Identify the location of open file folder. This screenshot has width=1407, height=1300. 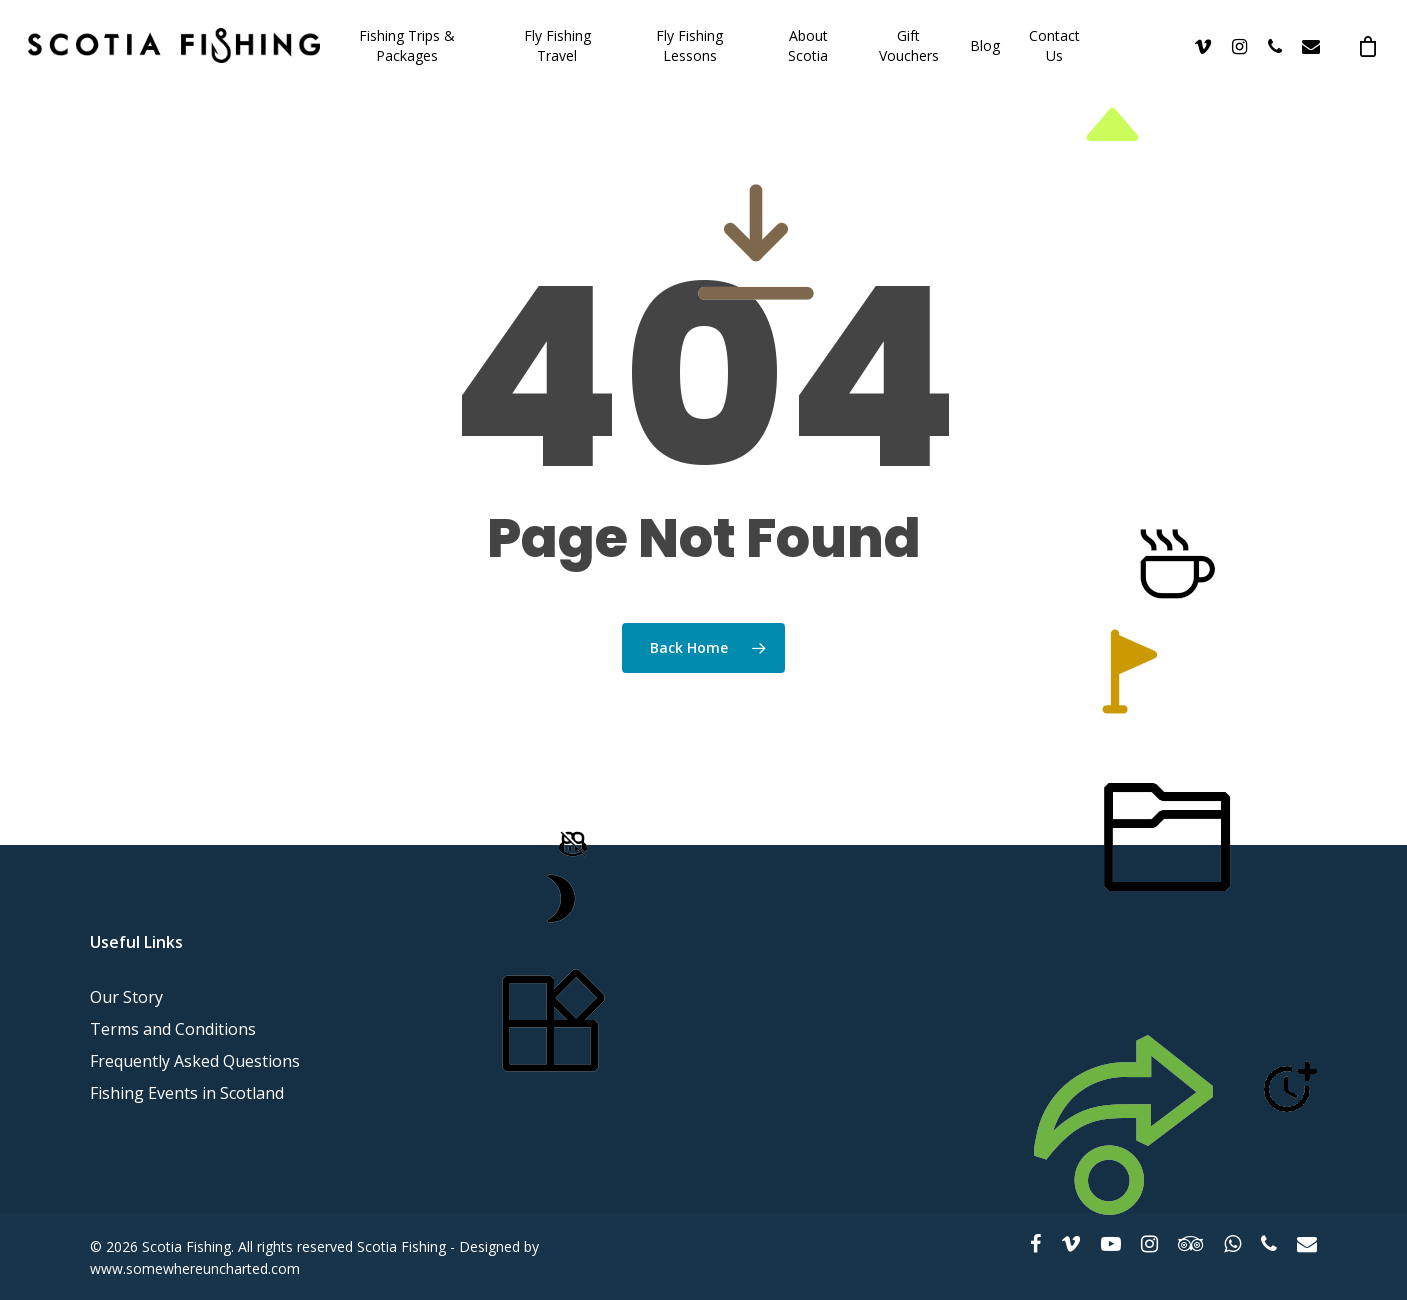
(1167, 837).